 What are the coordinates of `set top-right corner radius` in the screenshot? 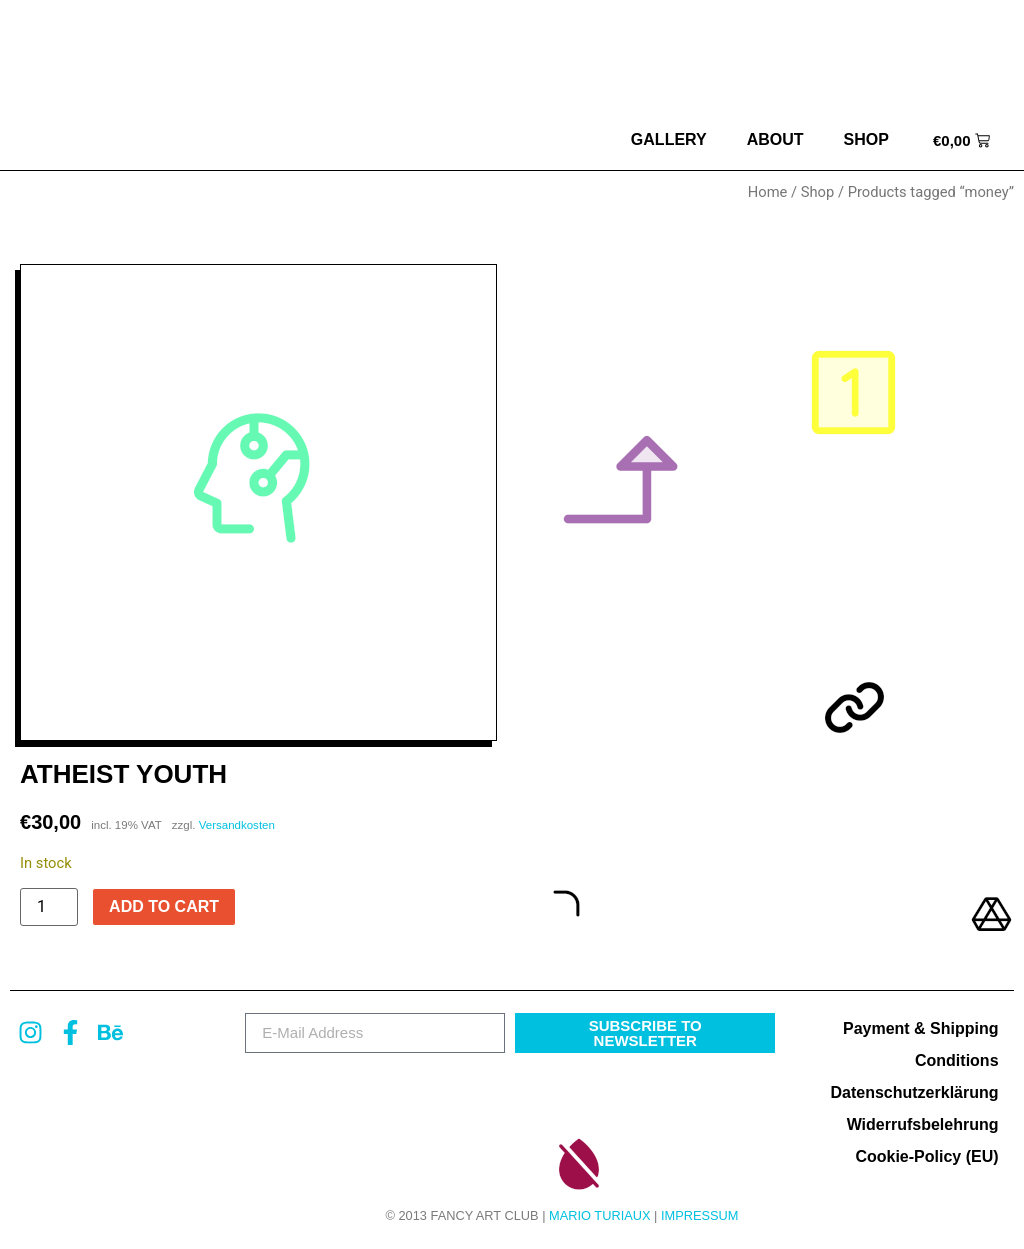 It's located at (566, 903).